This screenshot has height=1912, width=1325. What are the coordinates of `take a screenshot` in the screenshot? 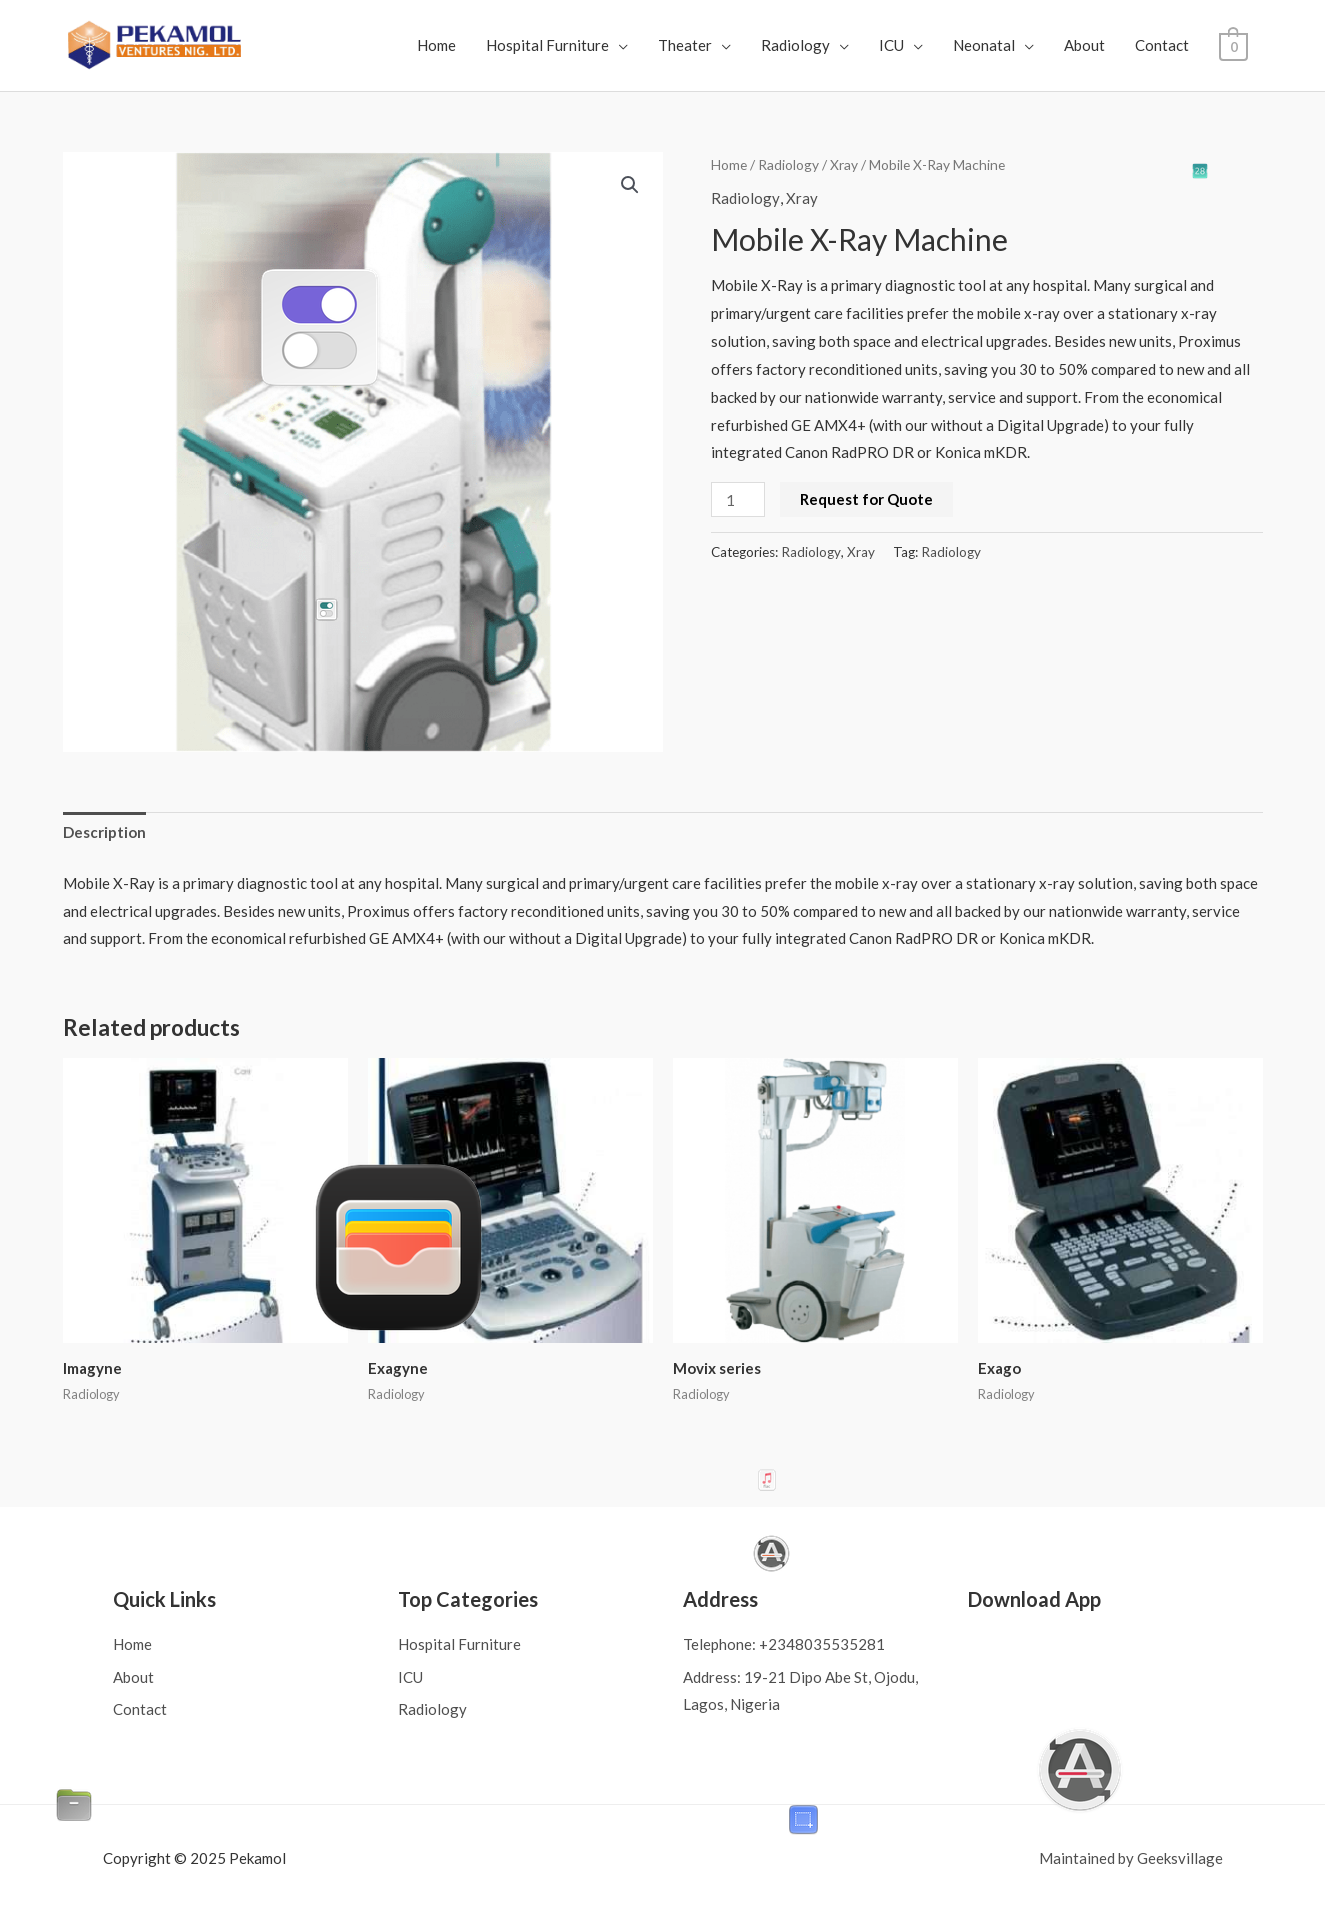 It's located at (803, 1819).